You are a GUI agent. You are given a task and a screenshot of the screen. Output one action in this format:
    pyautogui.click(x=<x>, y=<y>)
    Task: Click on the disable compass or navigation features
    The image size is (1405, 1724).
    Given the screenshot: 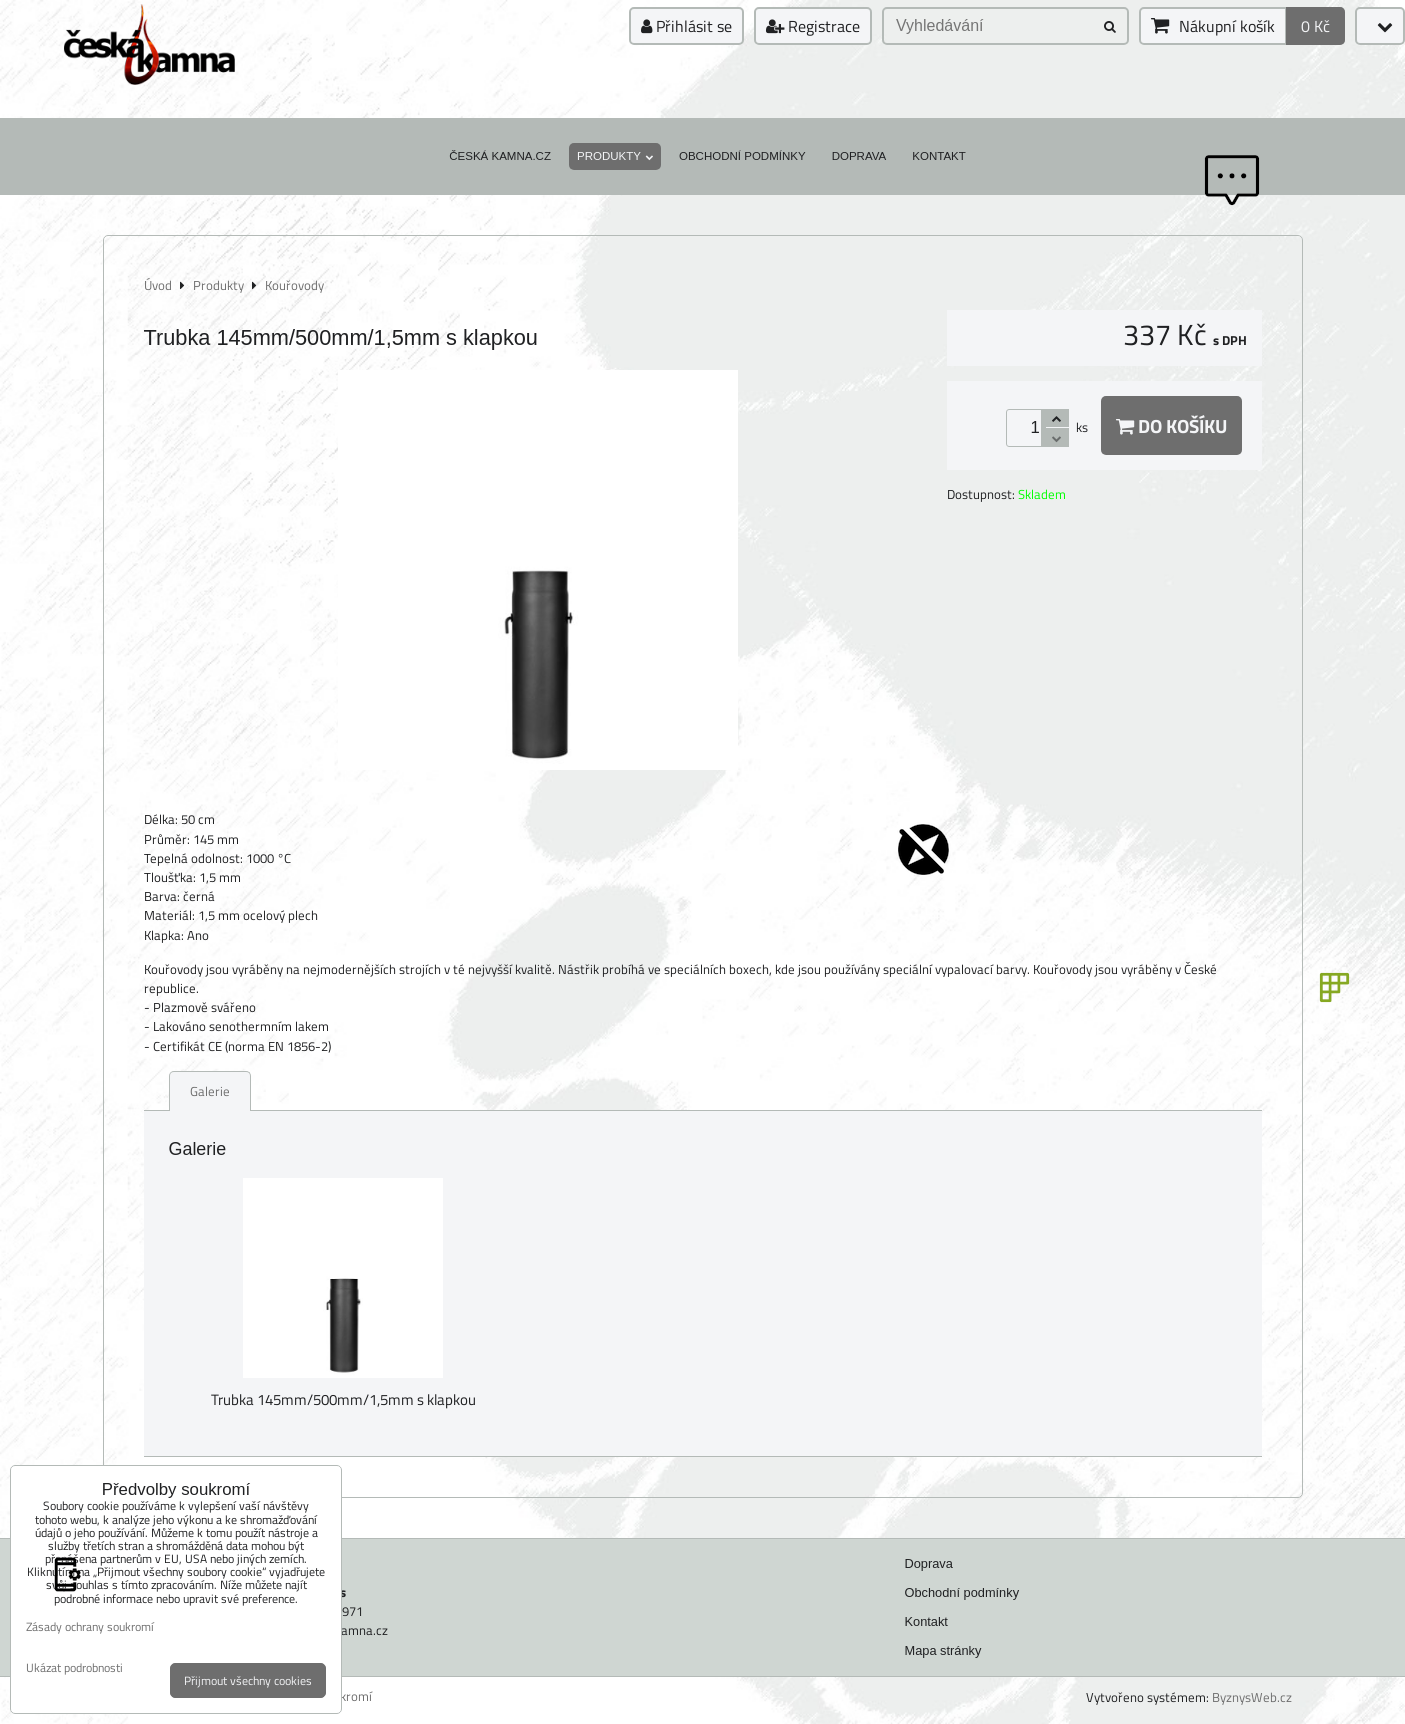 What is the action you would take?
    pyautogui.click(x=923, y=849)
    